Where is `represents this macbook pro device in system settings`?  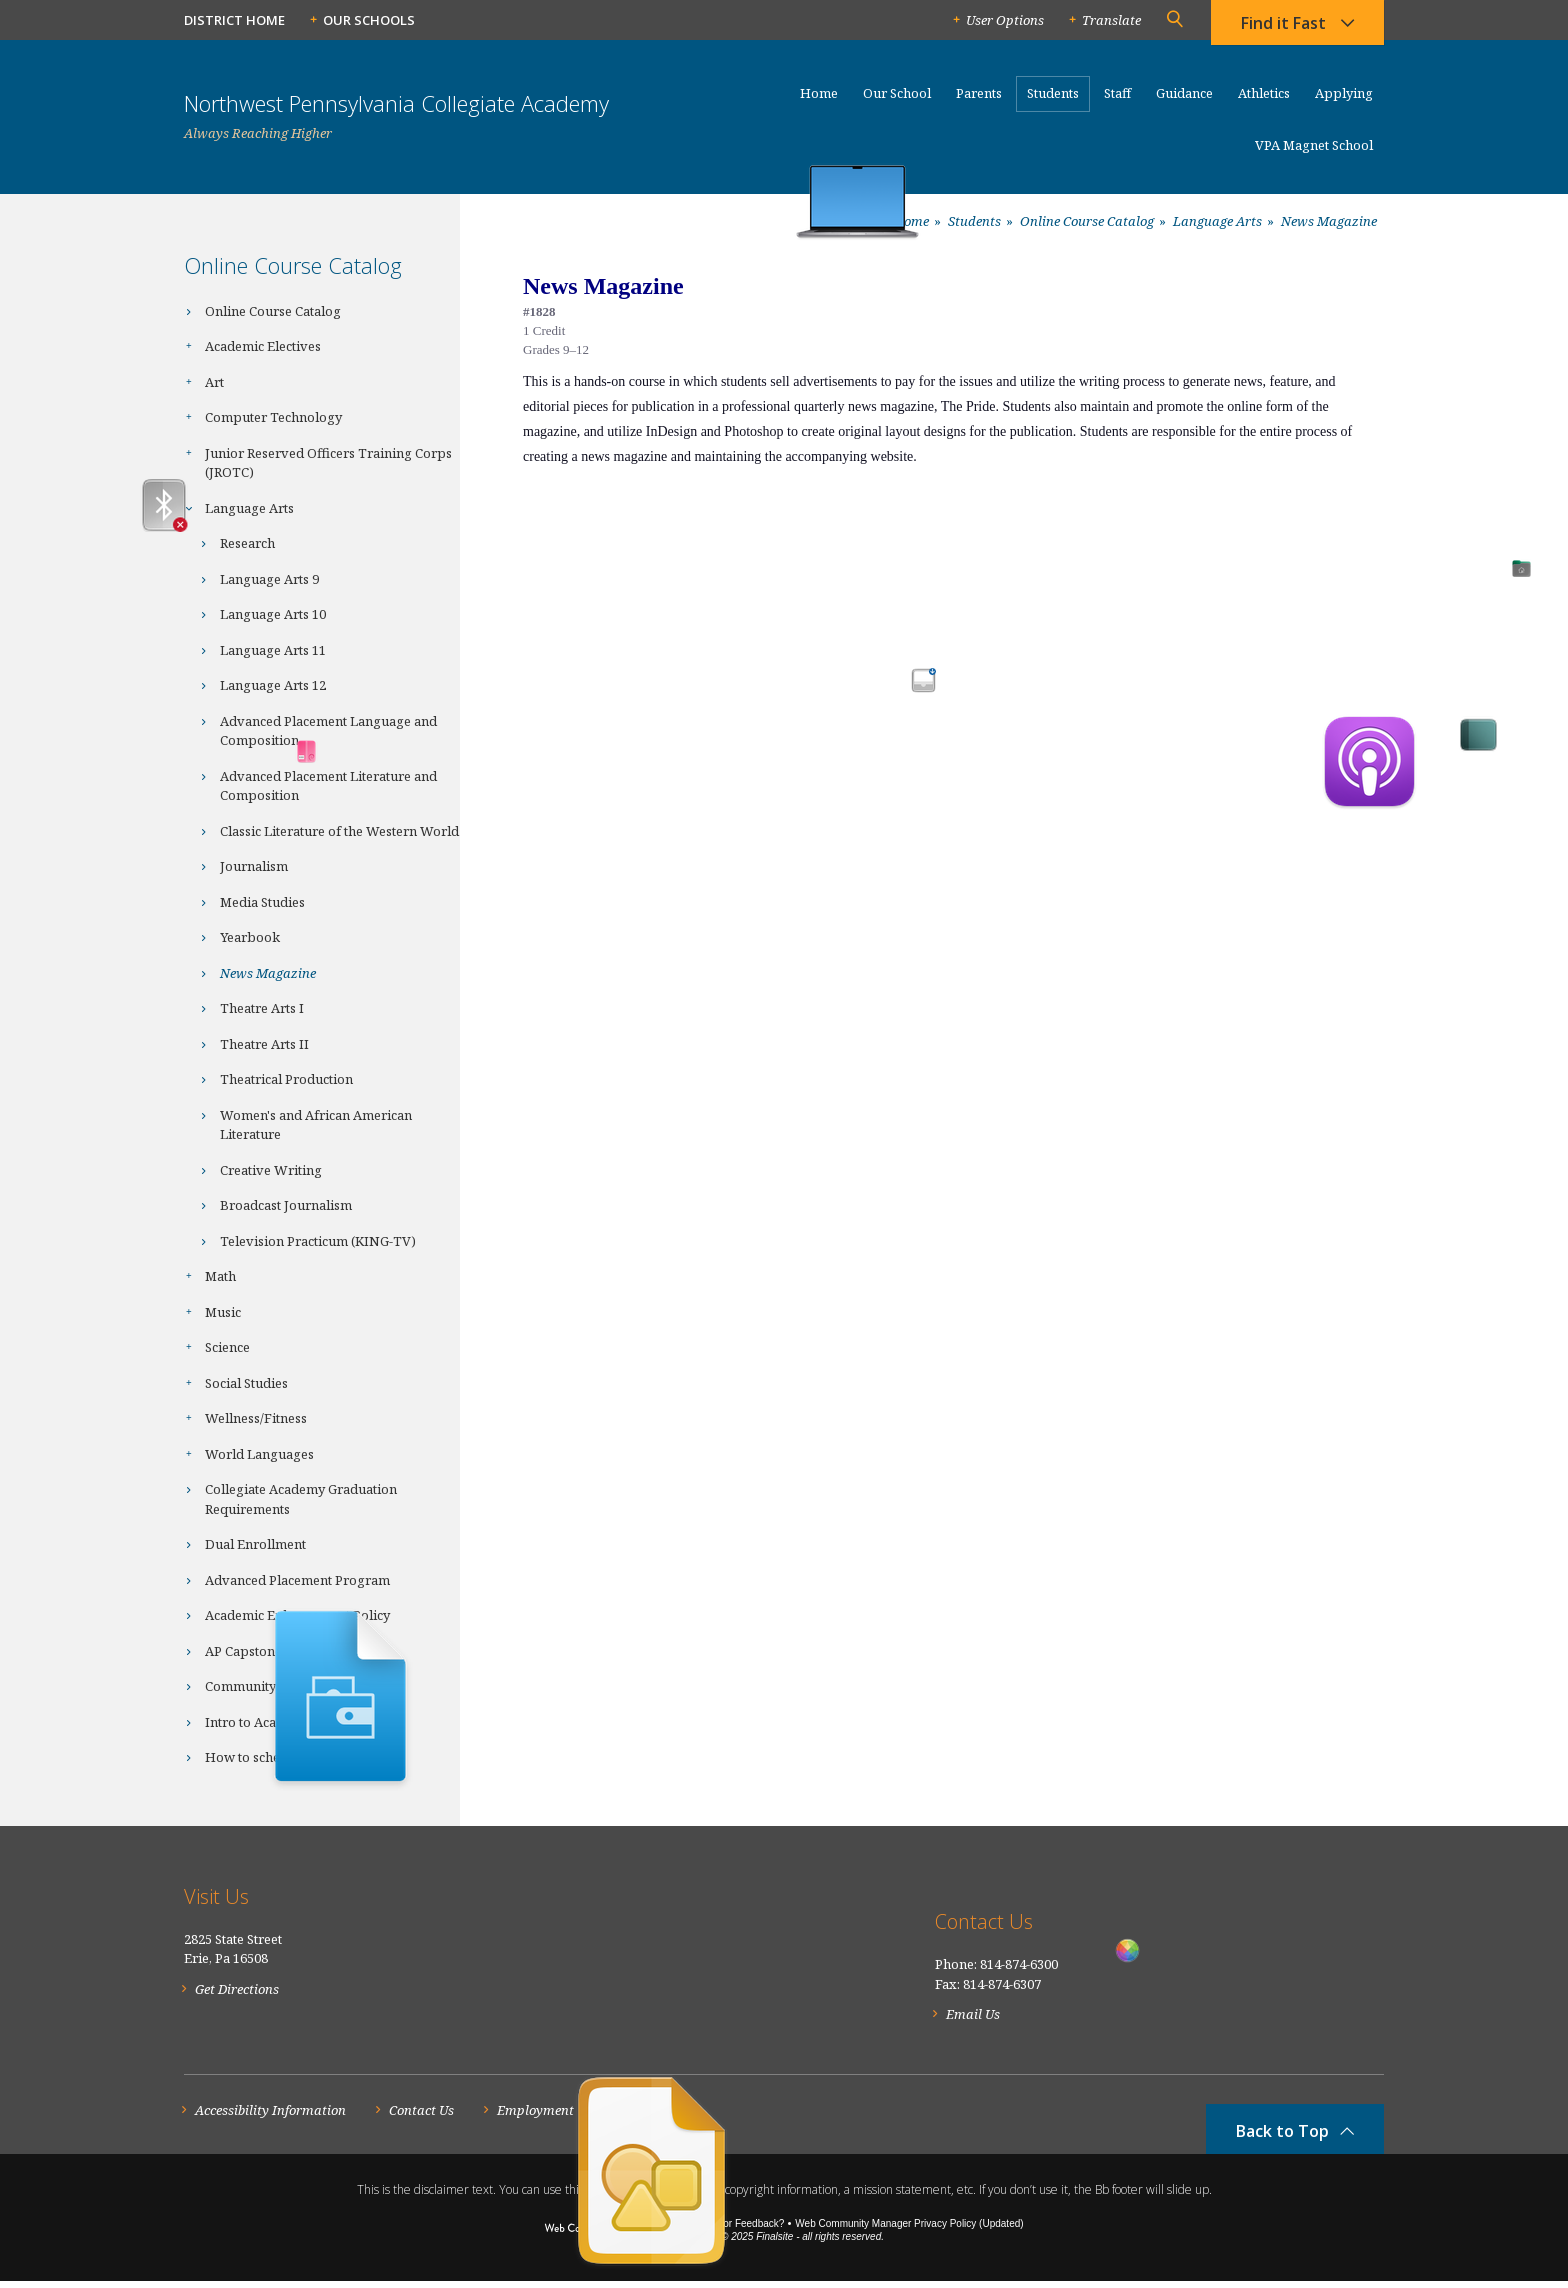
represents this macbook pro device in system settings is located at coordinates (857, 197).